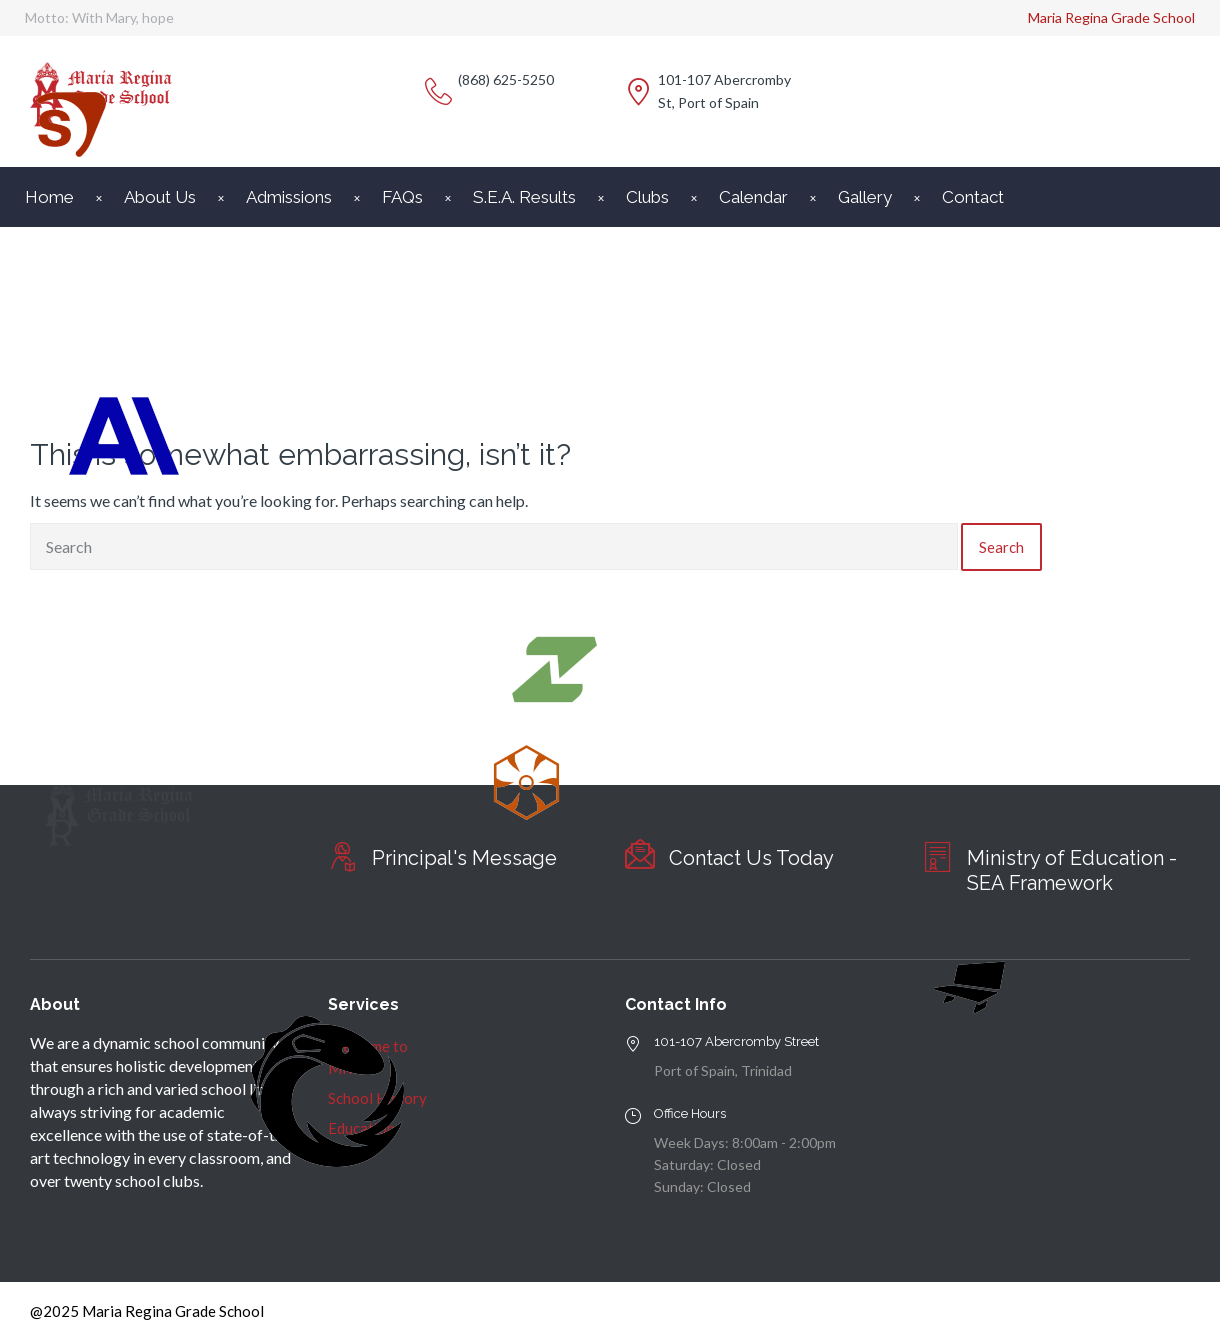 This screenshot has width=1220, height=1337. I want to click on zincsearch logo, so click(554, 669).